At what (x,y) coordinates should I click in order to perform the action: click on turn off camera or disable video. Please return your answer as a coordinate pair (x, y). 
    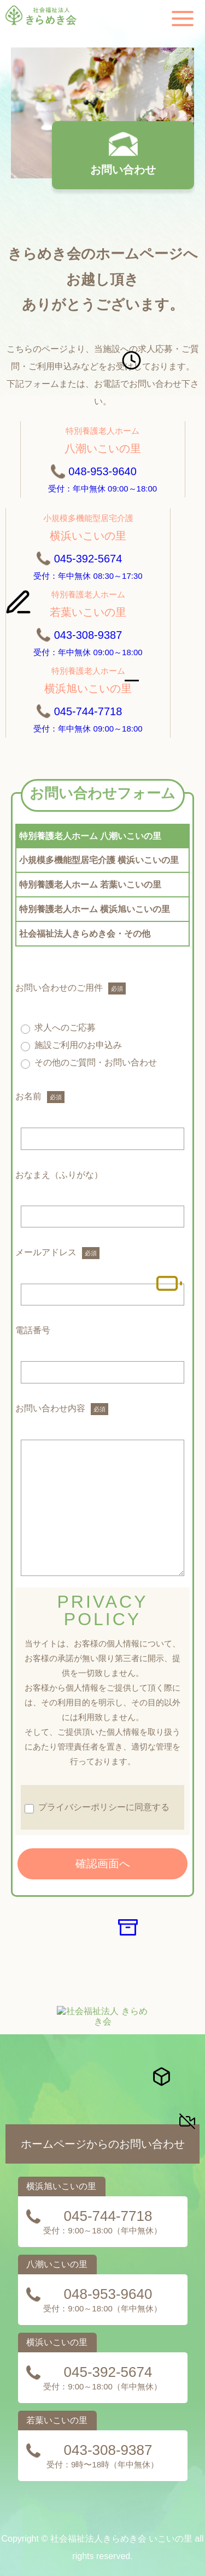
    Looking at the image, I should click on (187, 2121).